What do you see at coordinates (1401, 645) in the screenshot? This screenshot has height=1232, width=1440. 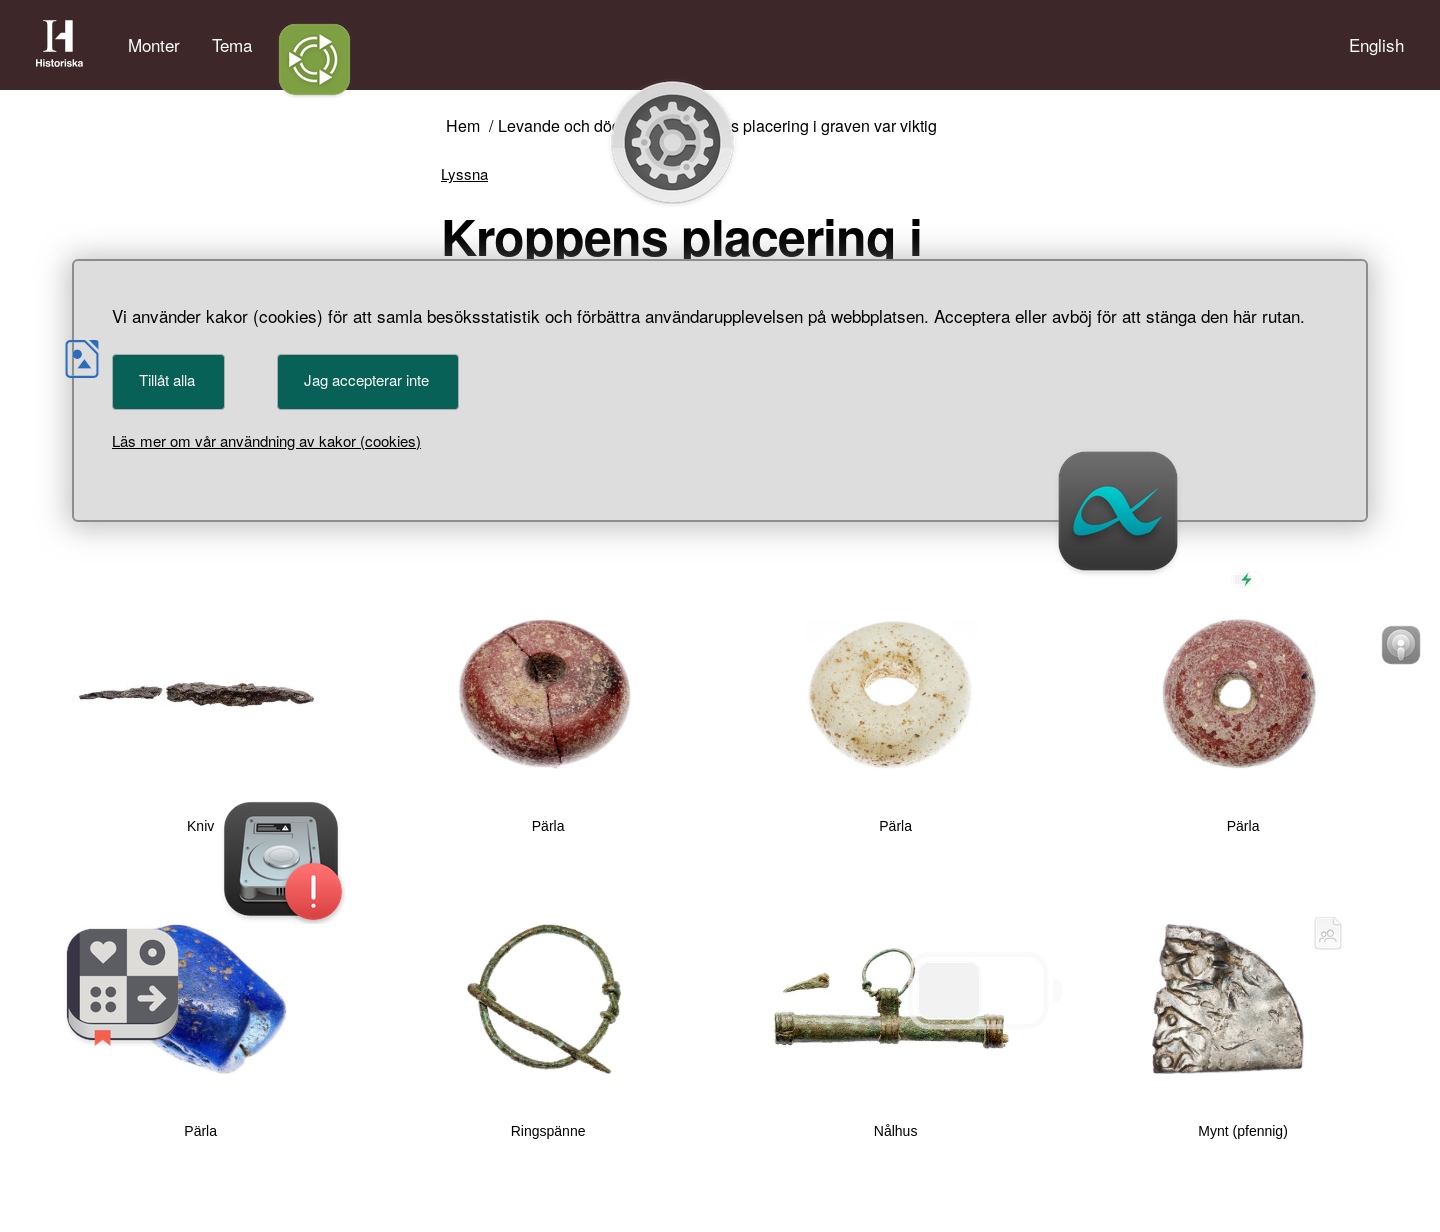 I see `open the Podcasts app` at bounding box center [1401, 645].